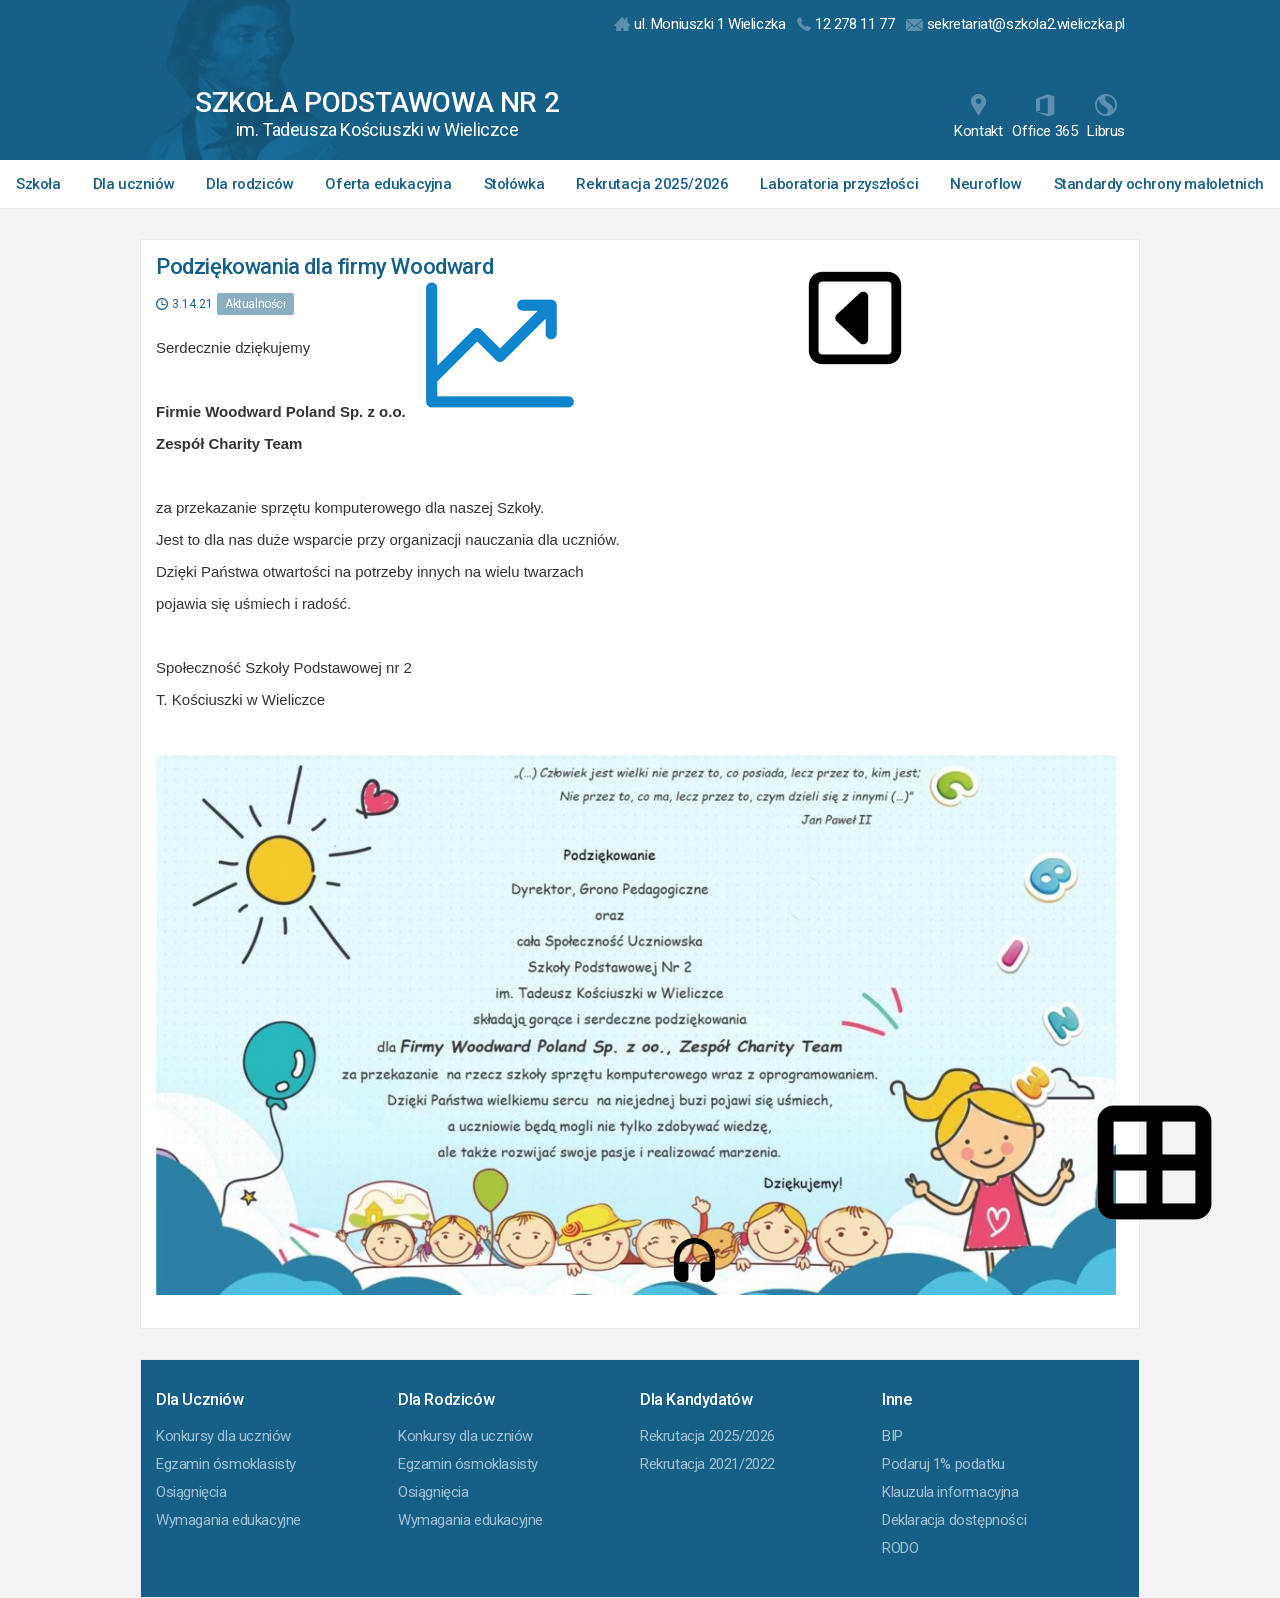 The height and width of the screenshot is (1598, 1280). I want to click on apply borders to all cells in a table, so click(1154, 1162).